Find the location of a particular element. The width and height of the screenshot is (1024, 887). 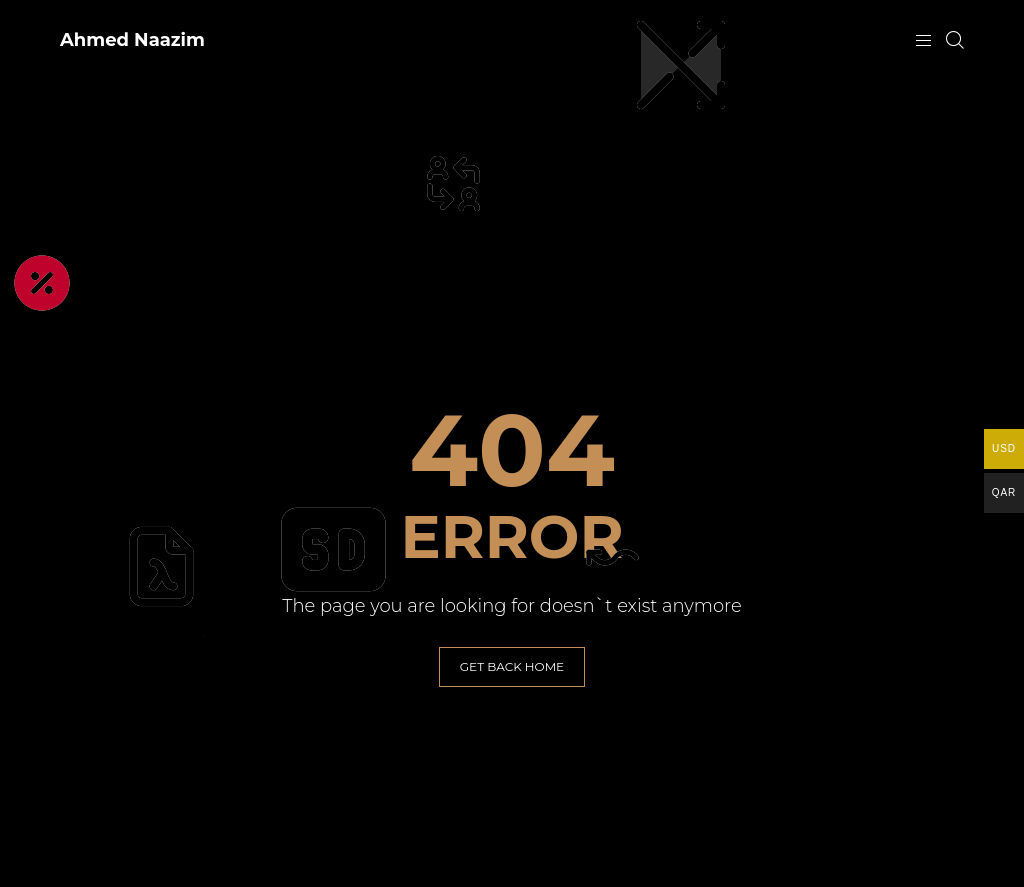

indicates mobile-friendly or responsive design is located at coordinates (203, 639).